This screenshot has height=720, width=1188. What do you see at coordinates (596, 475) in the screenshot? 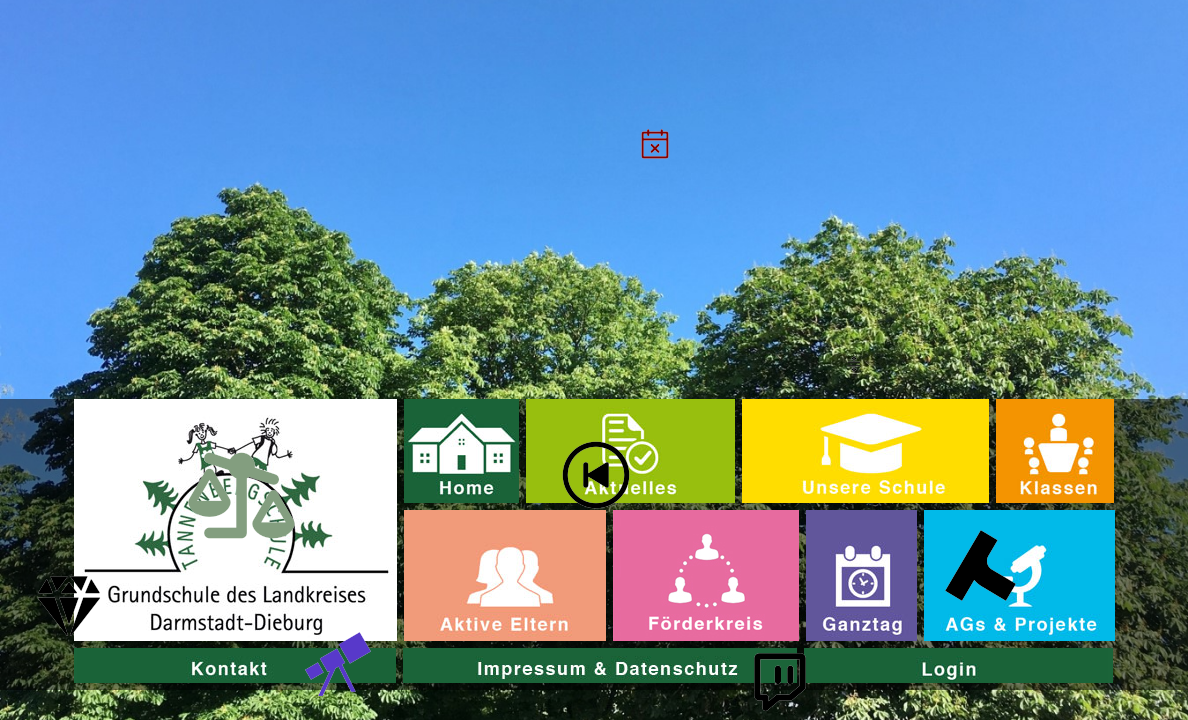
I see `skip to previous track` at bounding box center [596, 475].